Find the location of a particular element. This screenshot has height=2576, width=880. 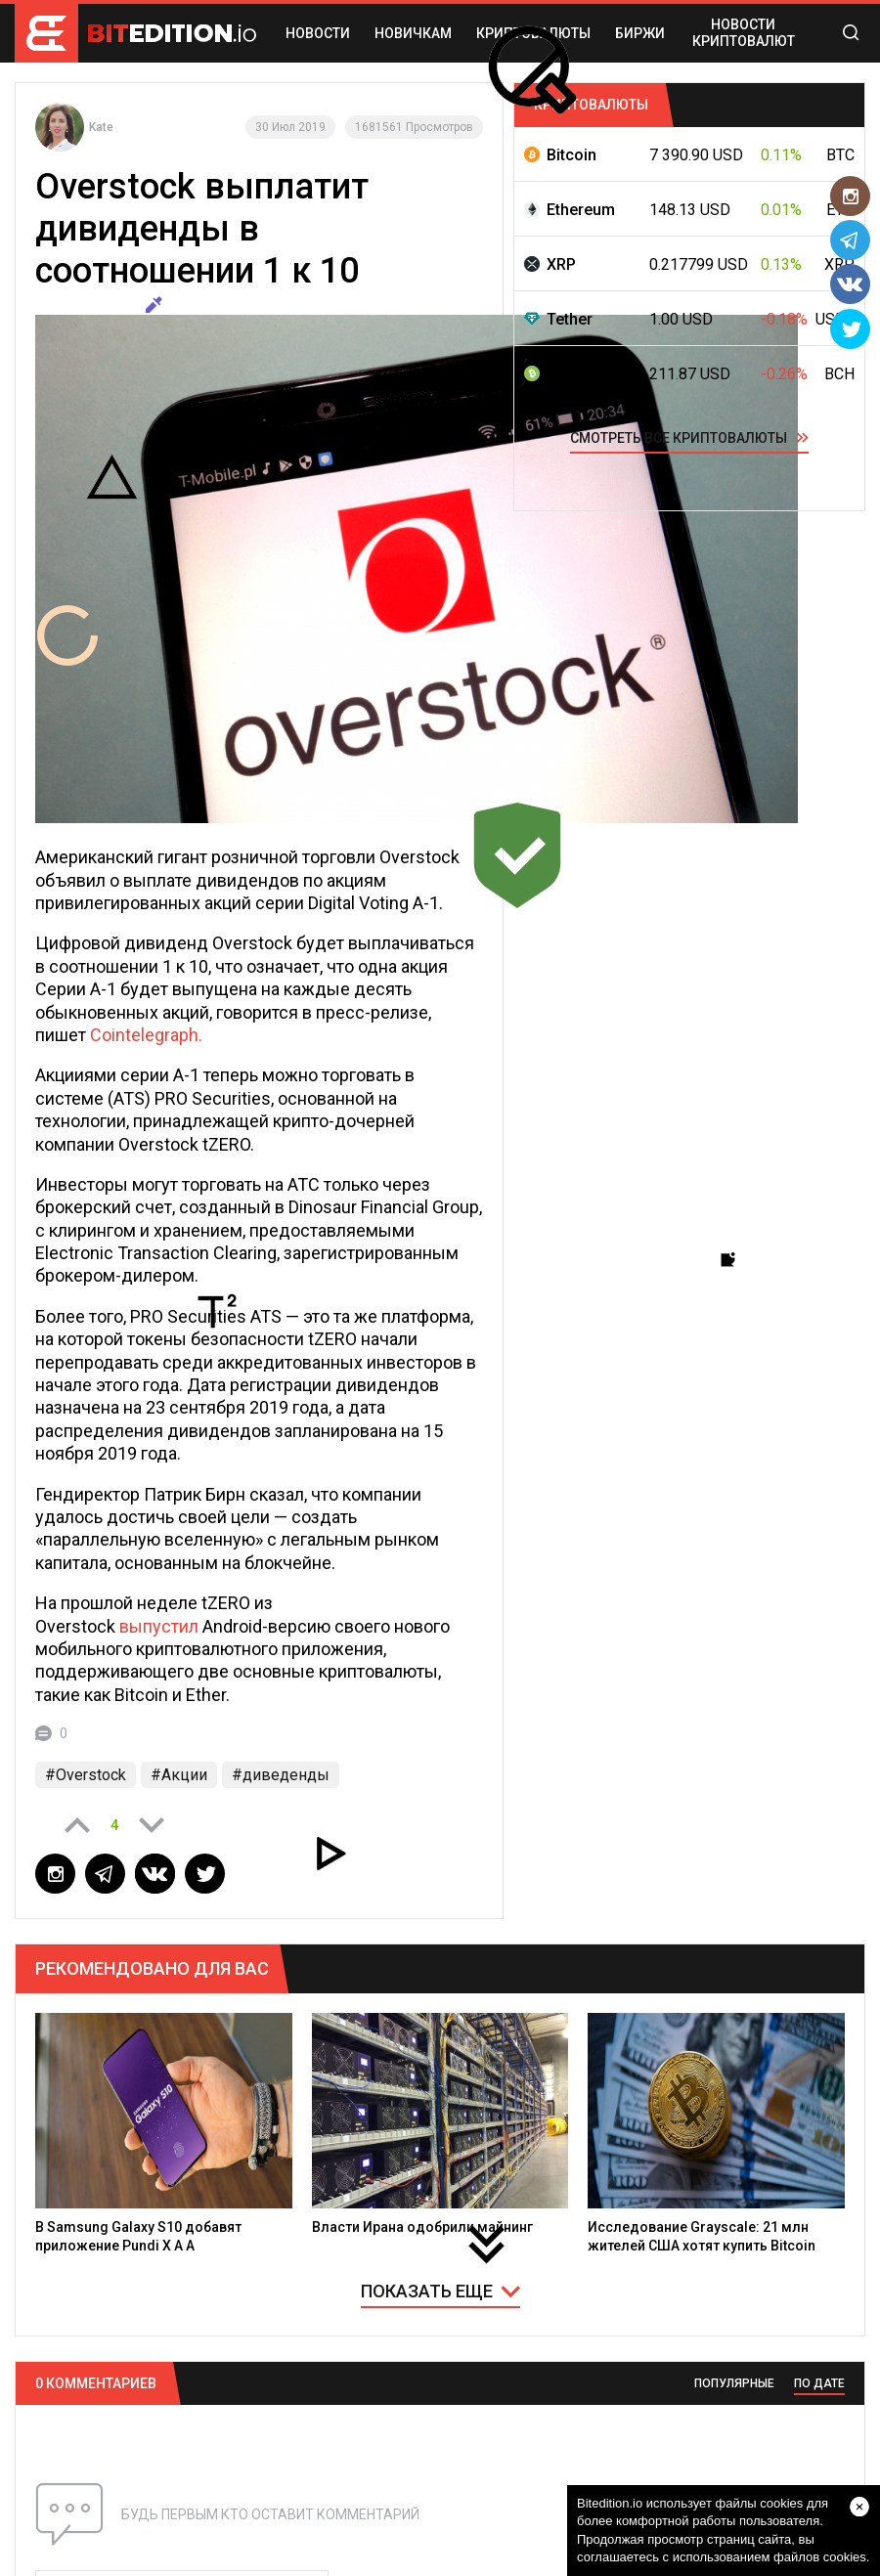

remixicon logo is located at coordinates (727, 1259).